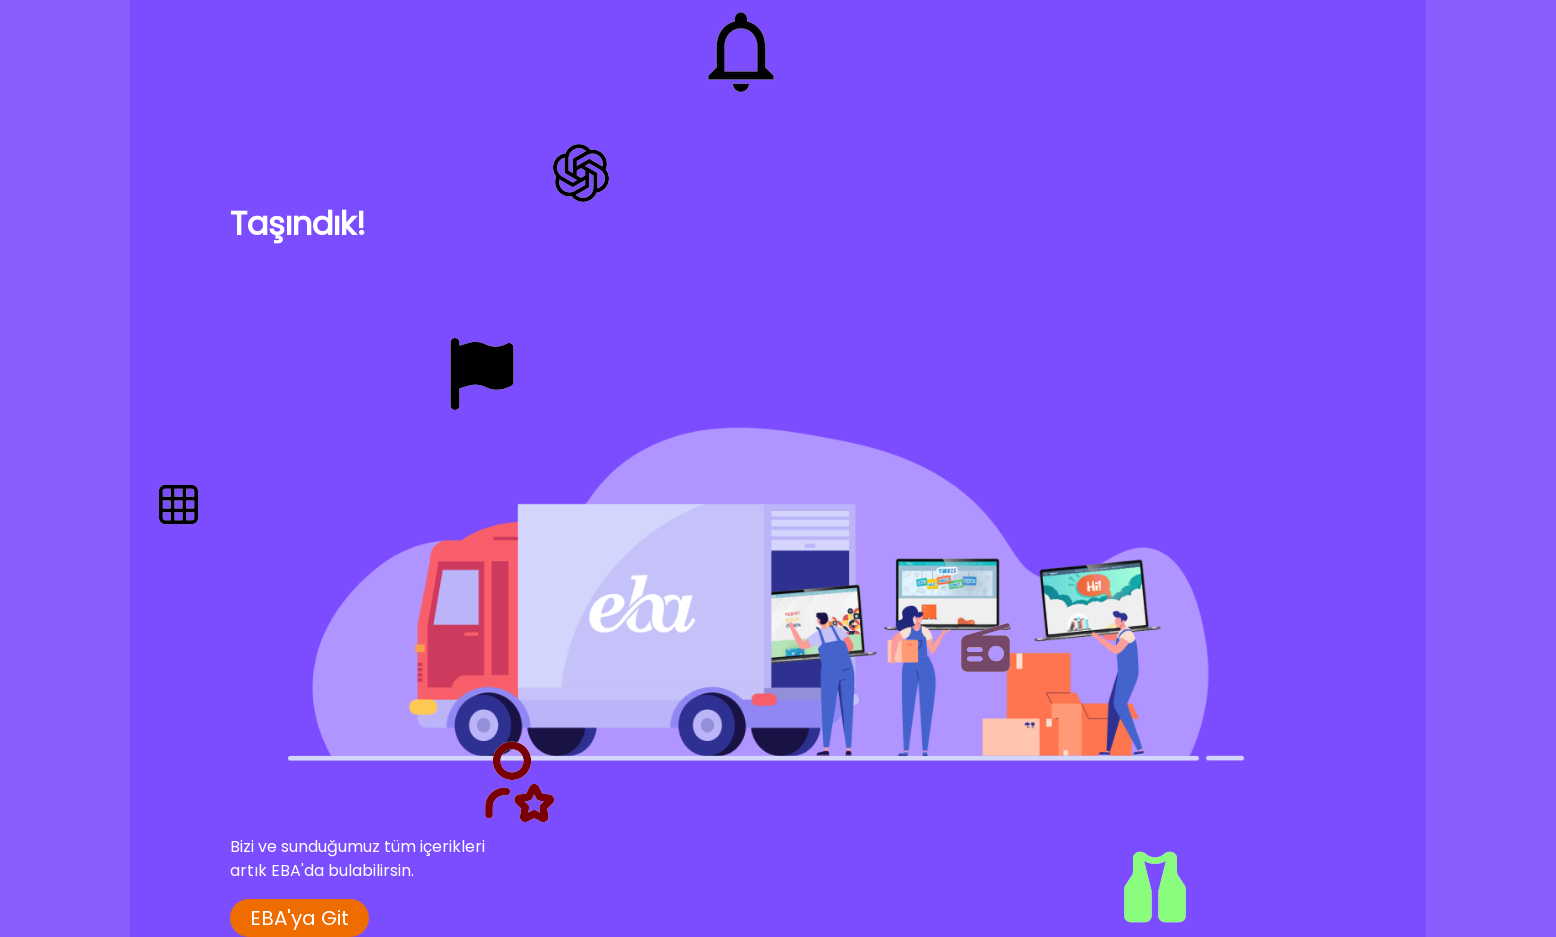 The width and height of the screenshot is (1556, 937). What do you see at coordinates (741, 51) in the screenshot?
I see `view your notifications` at bounding box center [741, 51].